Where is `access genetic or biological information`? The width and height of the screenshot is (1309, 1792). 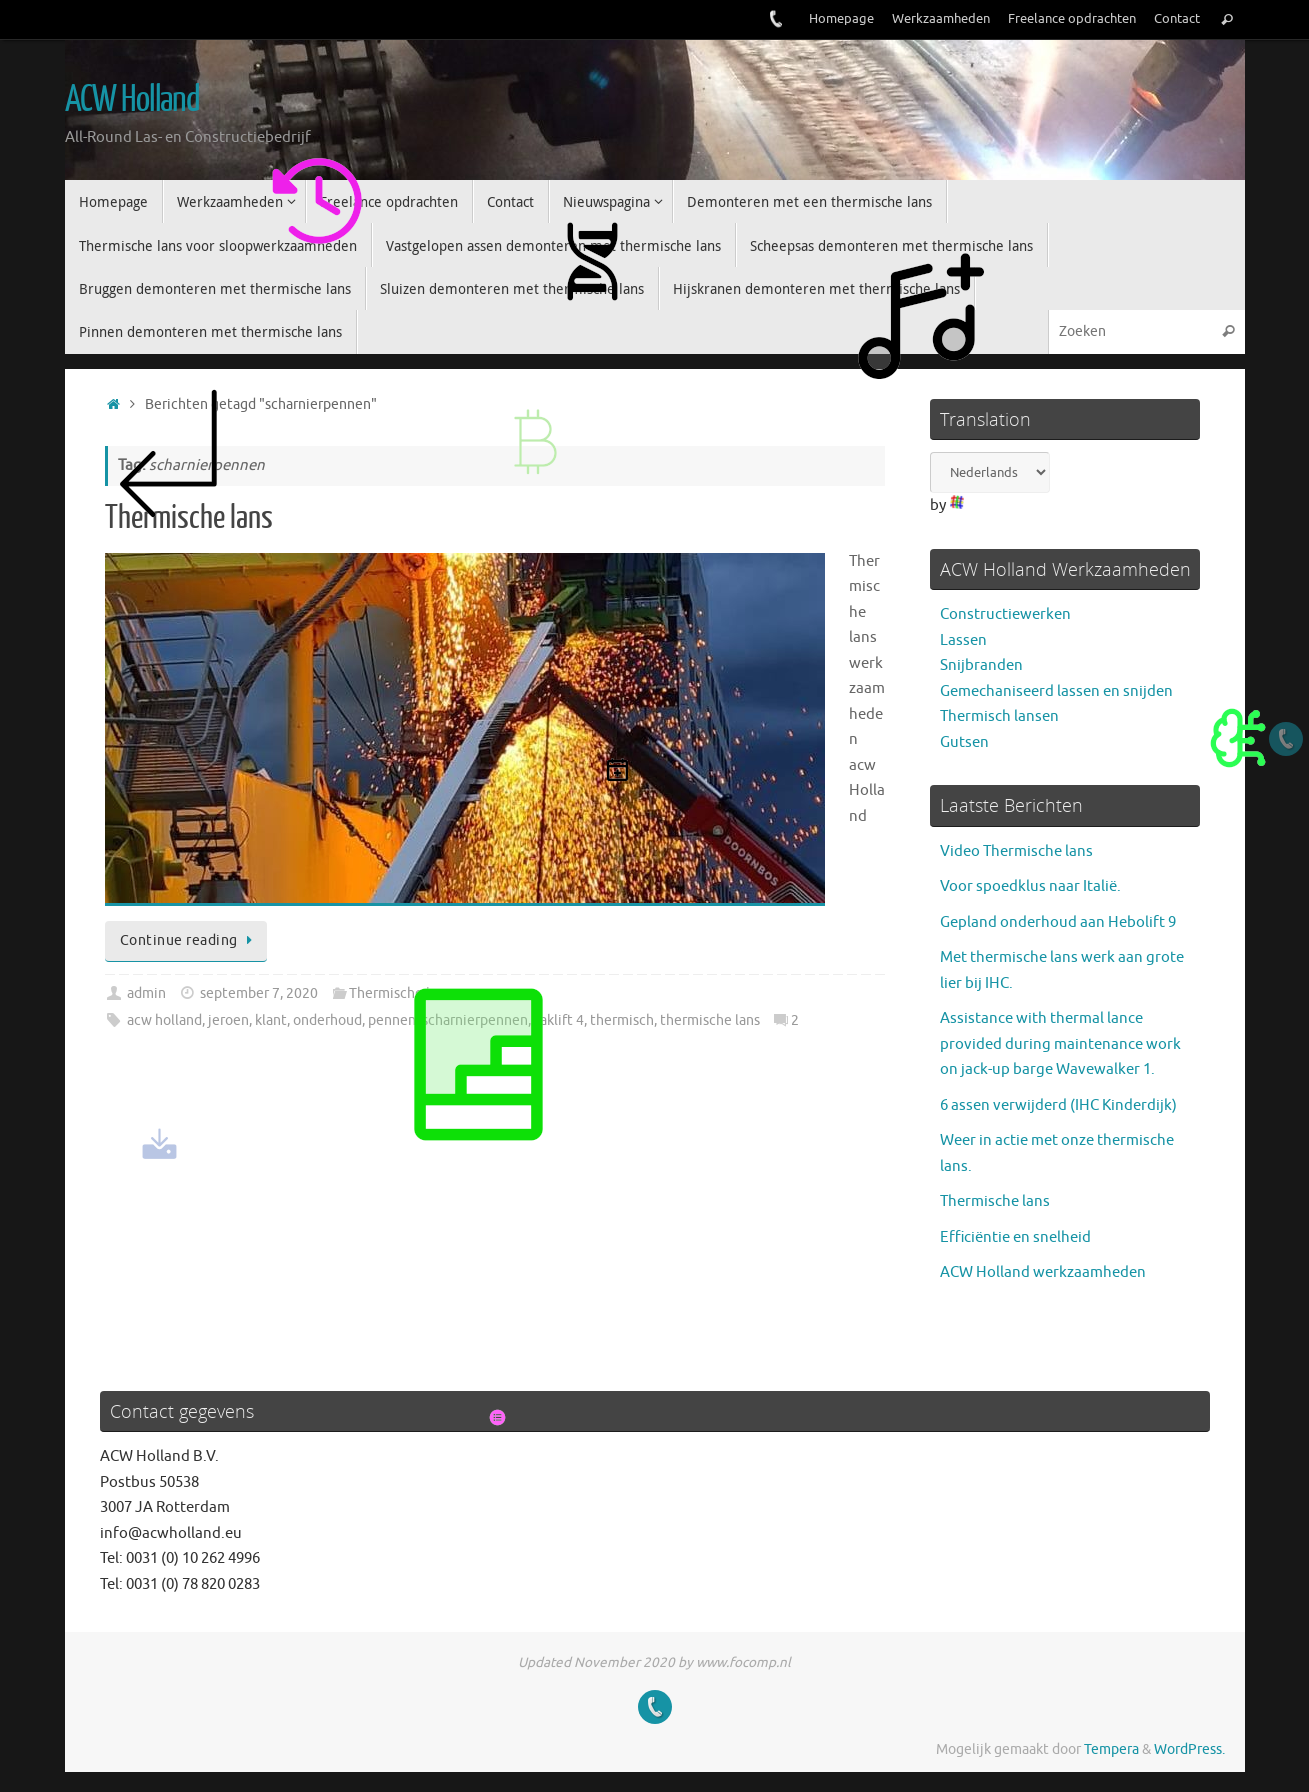 access genetic or biological information is located at coordinates (592, 261).